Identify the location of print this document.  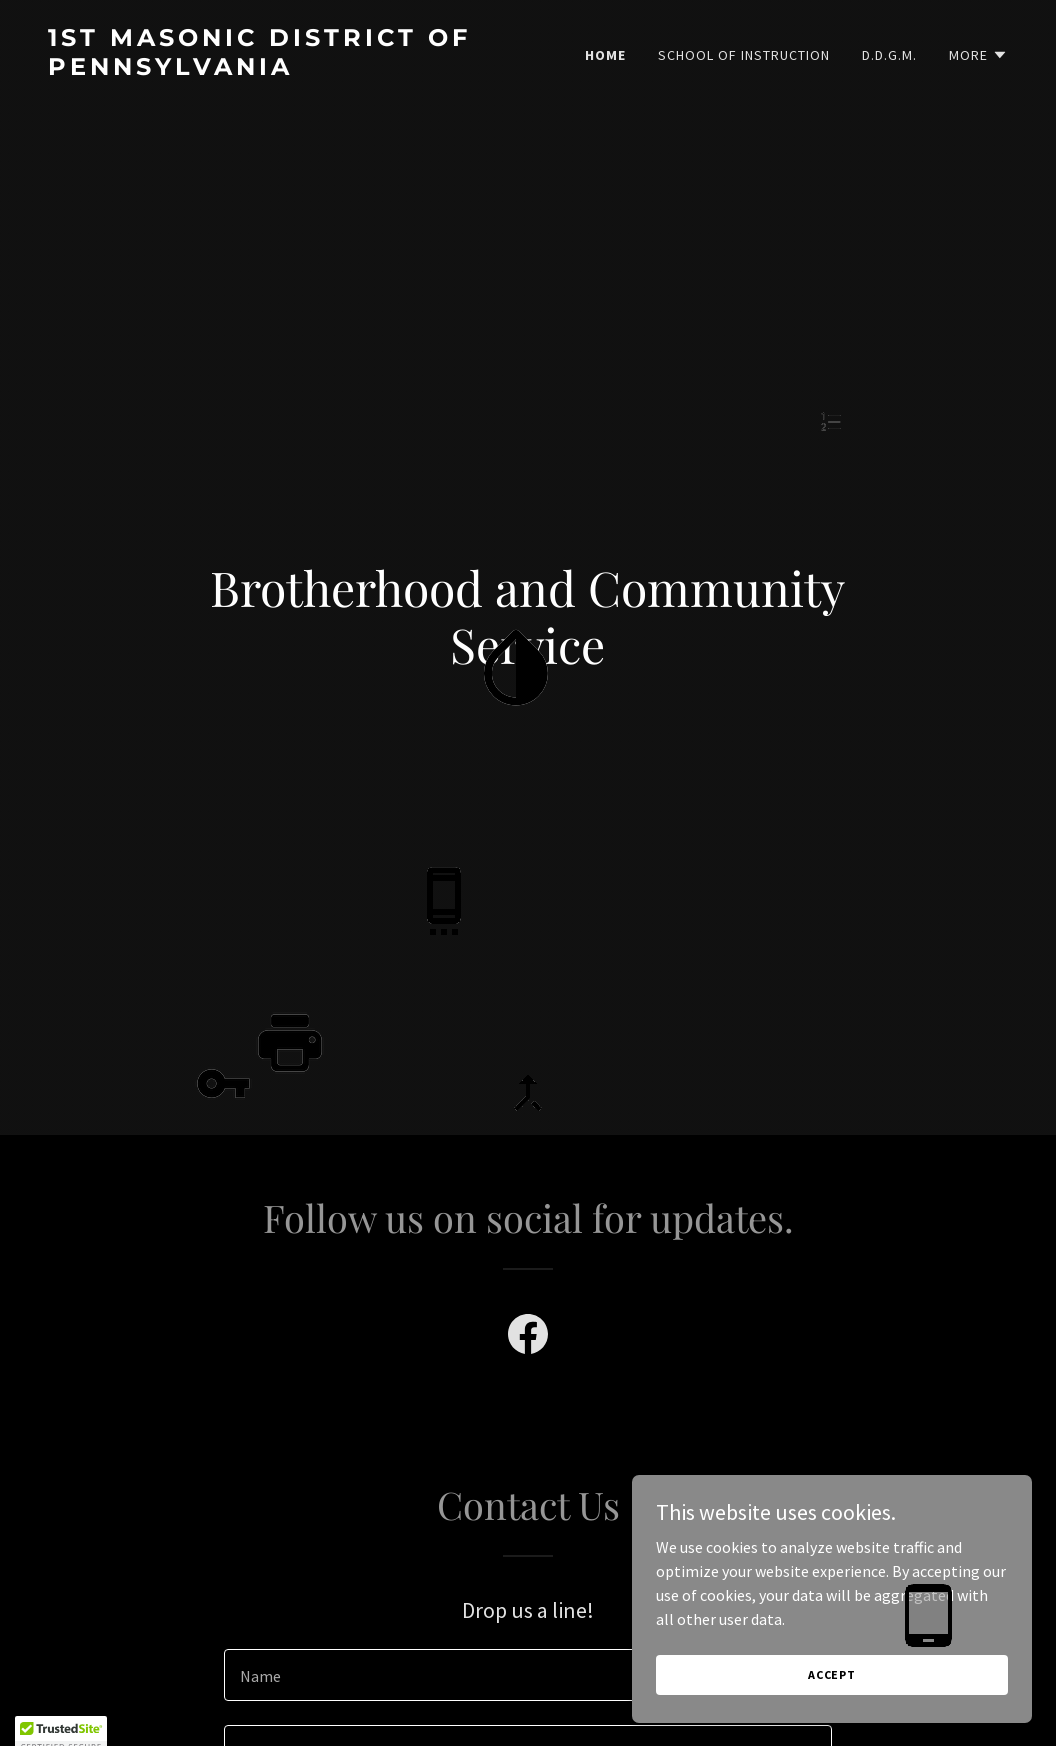
(290, 1043).